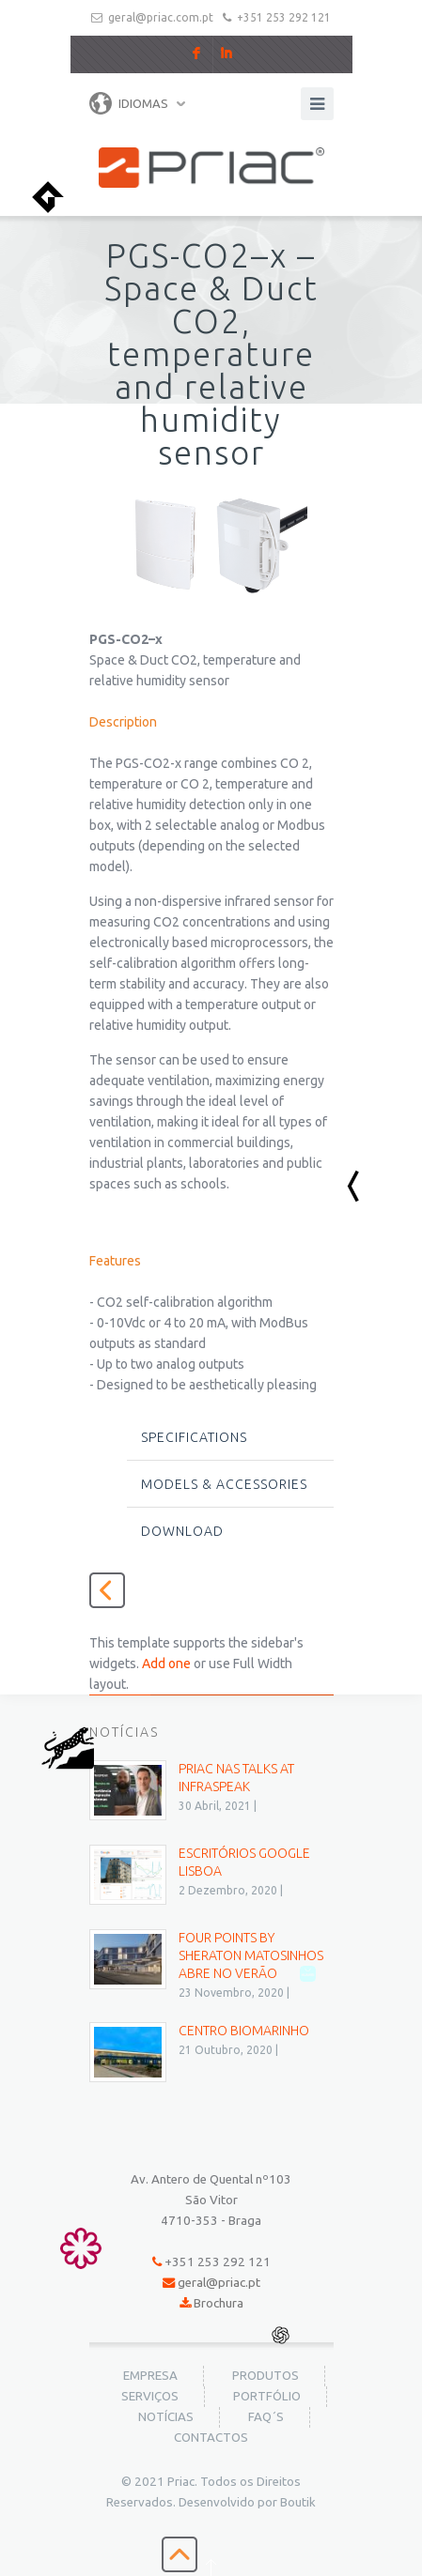 Image resolution: width=422 pixels, height=2576 pixels. Describe the element at coordinates (353, 1186) in the screenshot. I see `go back to the previous screen` at that location.